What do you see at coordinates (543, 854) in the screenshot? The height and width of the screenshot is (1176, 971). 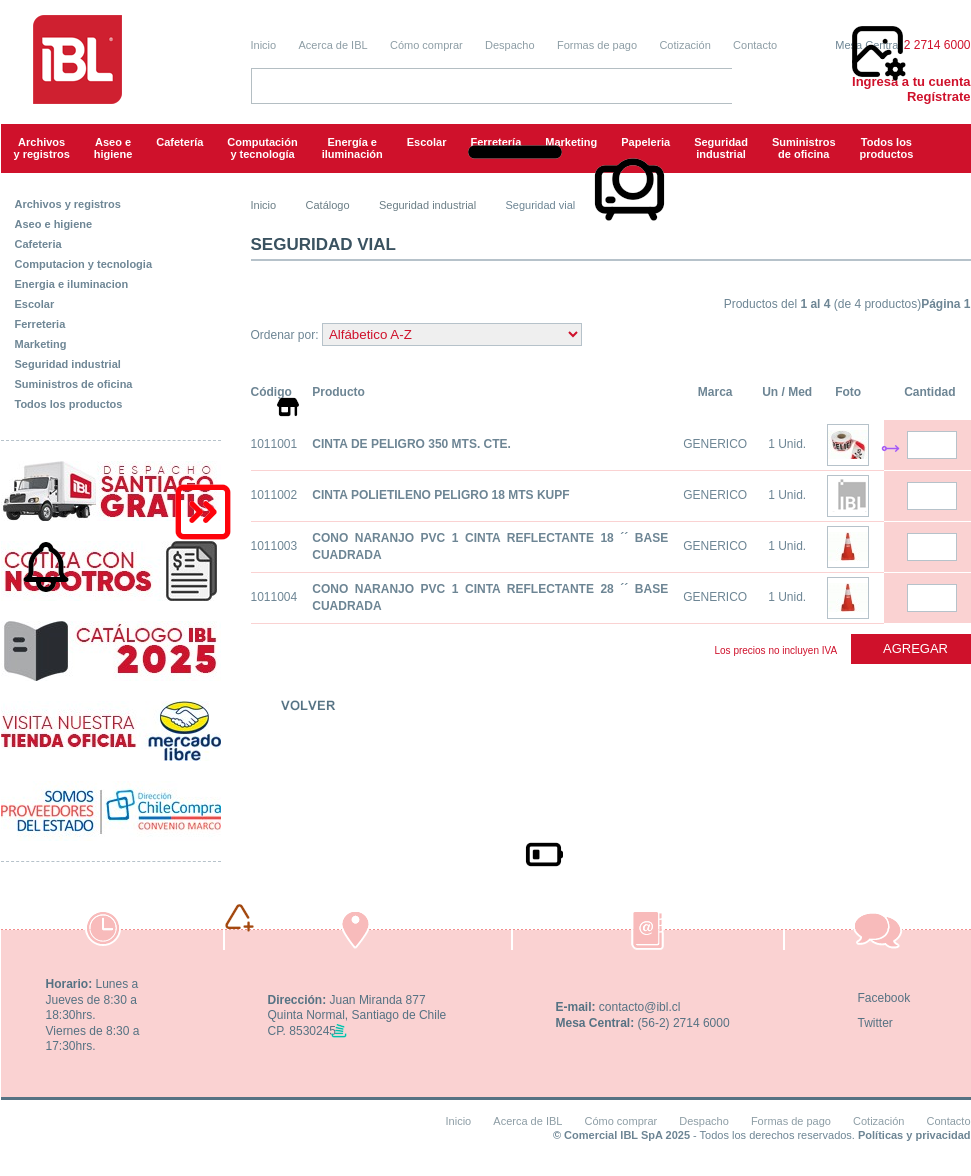 I see `indicates low battery level` at bounding box center [543, 854].